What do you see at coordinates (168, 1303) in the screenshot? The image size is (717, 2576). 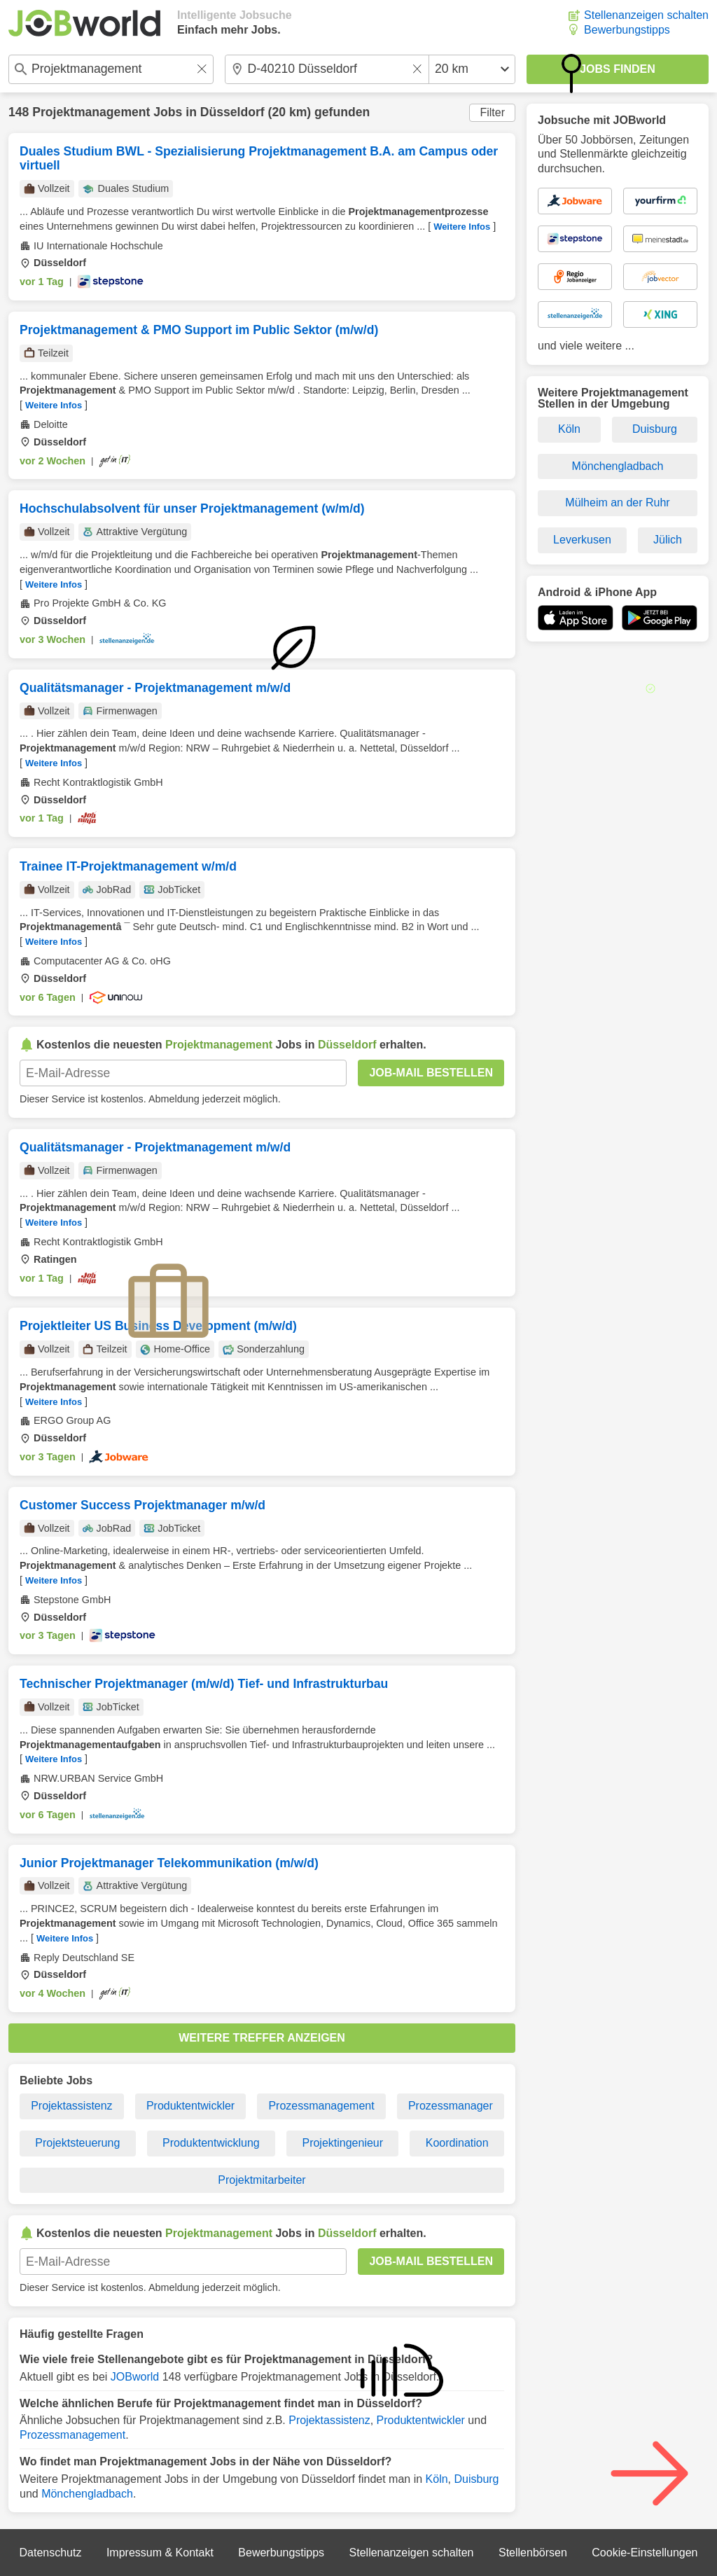 I see `access travel or trip planning features` at bounding box center [168, 1303].